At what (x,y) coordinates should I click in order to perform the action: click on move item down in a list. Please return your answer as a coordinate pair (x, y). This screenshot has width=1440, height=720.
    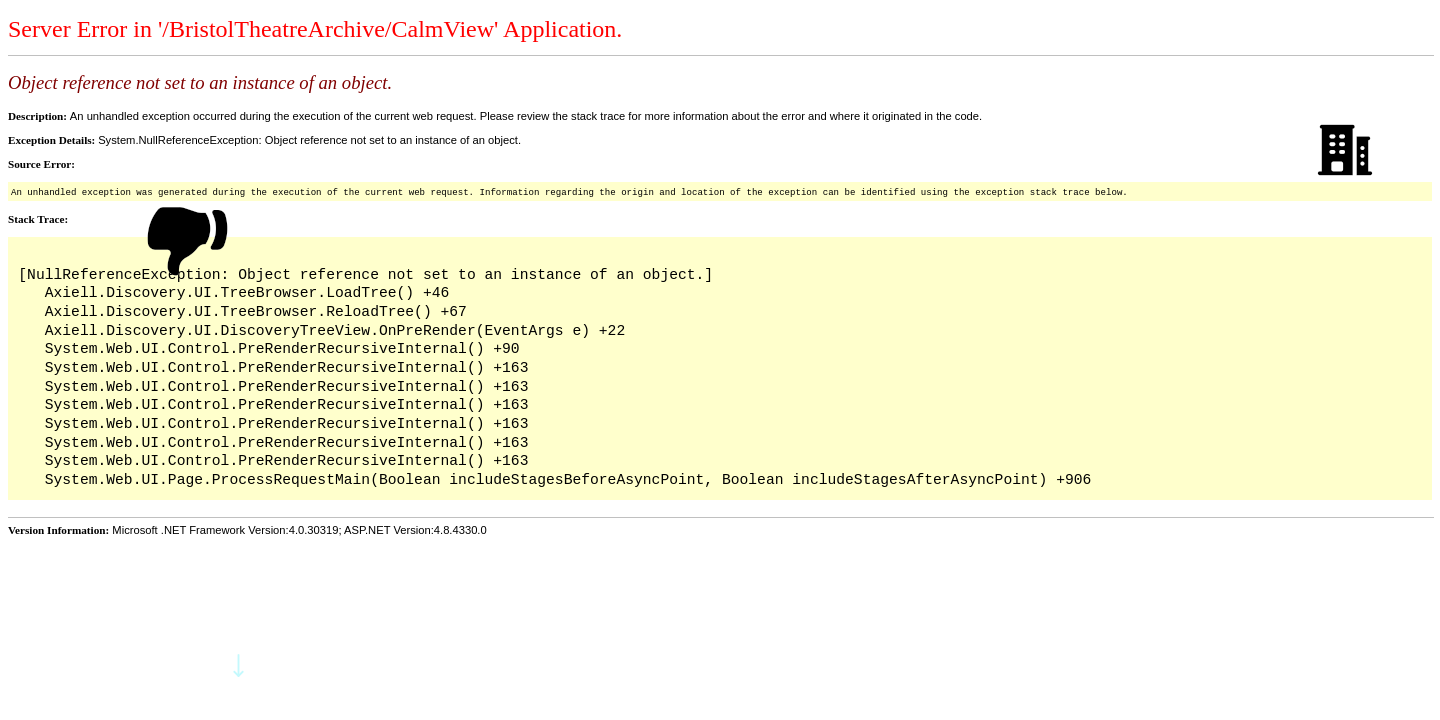
    Looking at the image, I should click on (238, 665).